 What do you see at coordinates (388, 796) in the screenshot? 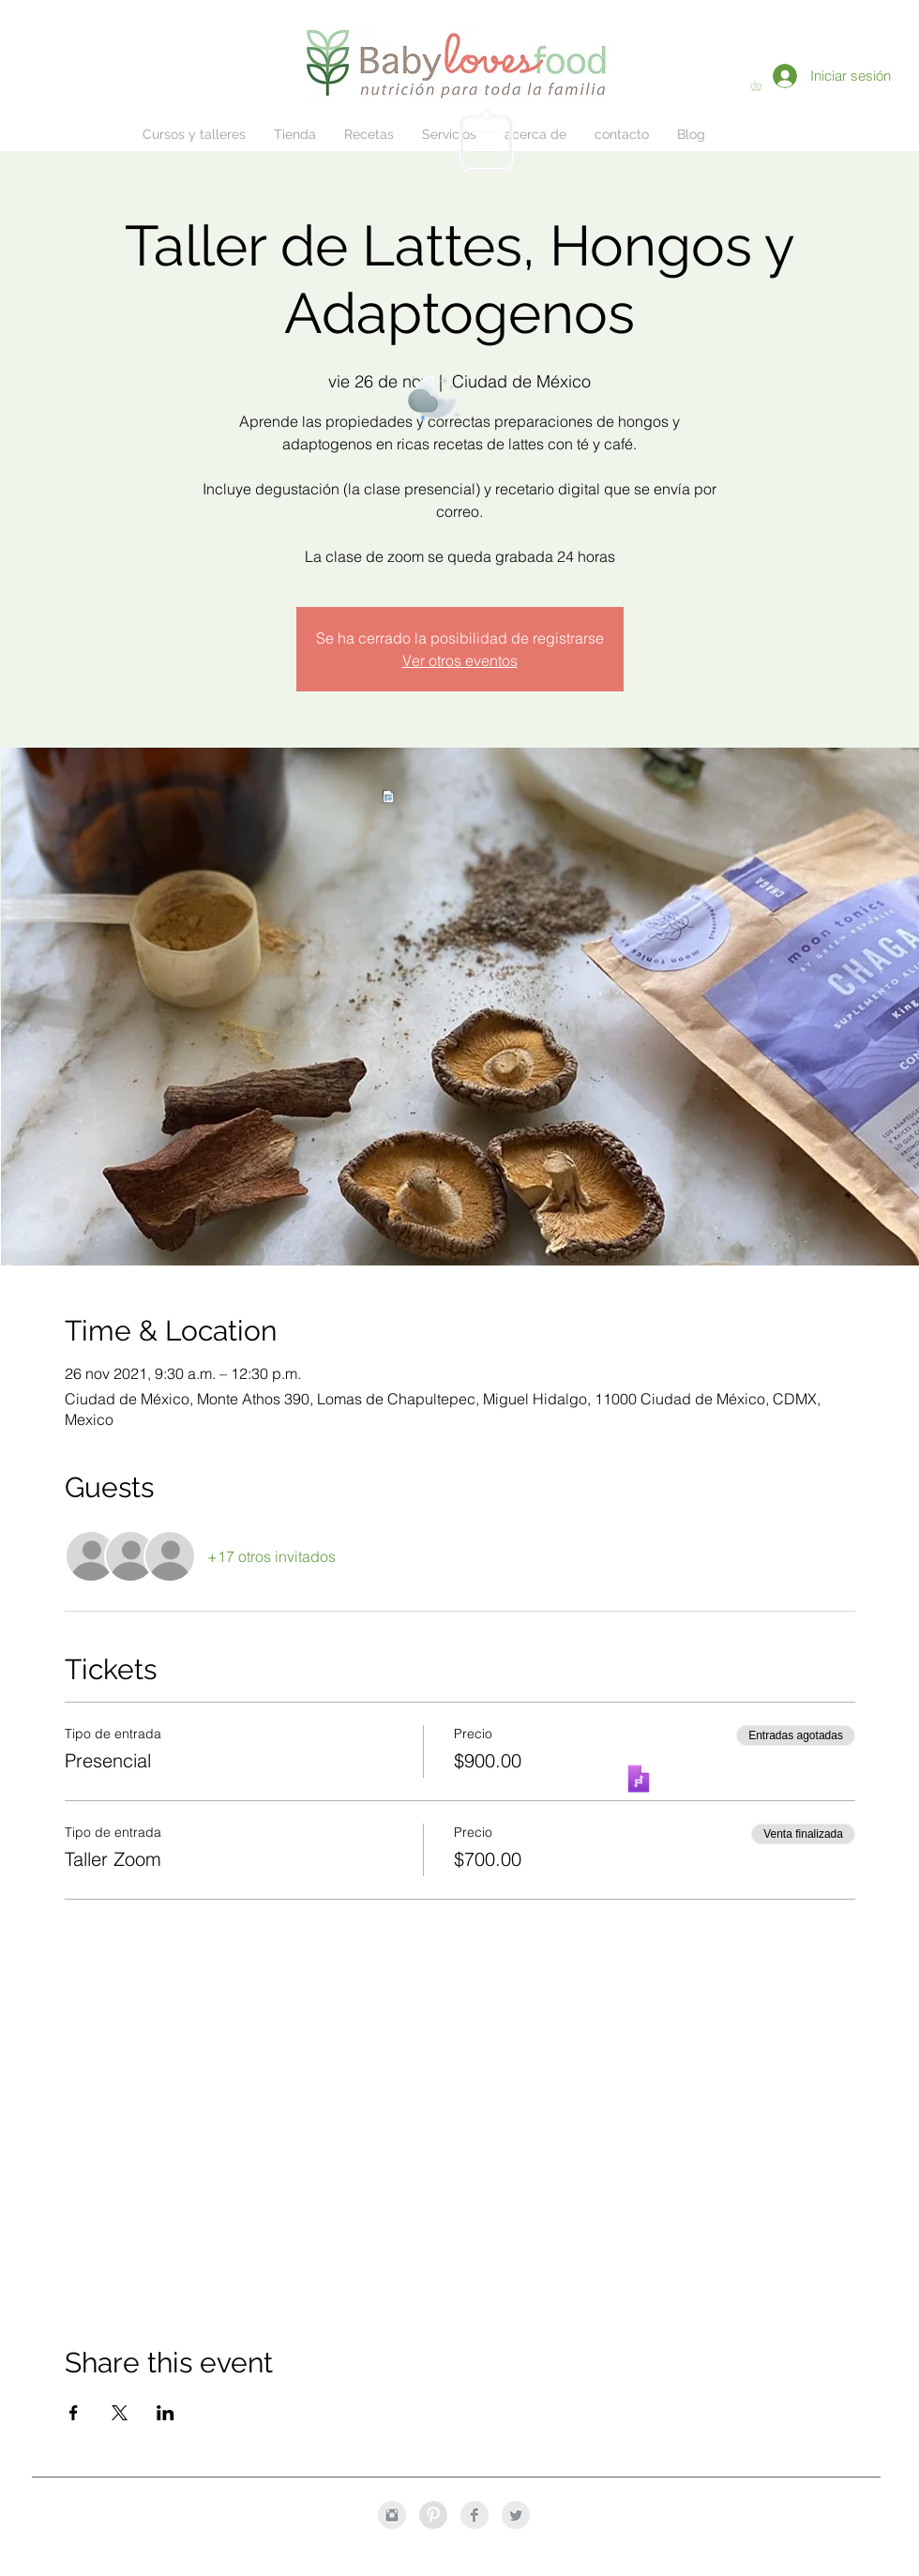
I see `open a web template document file` at bounding box center [388, 796].